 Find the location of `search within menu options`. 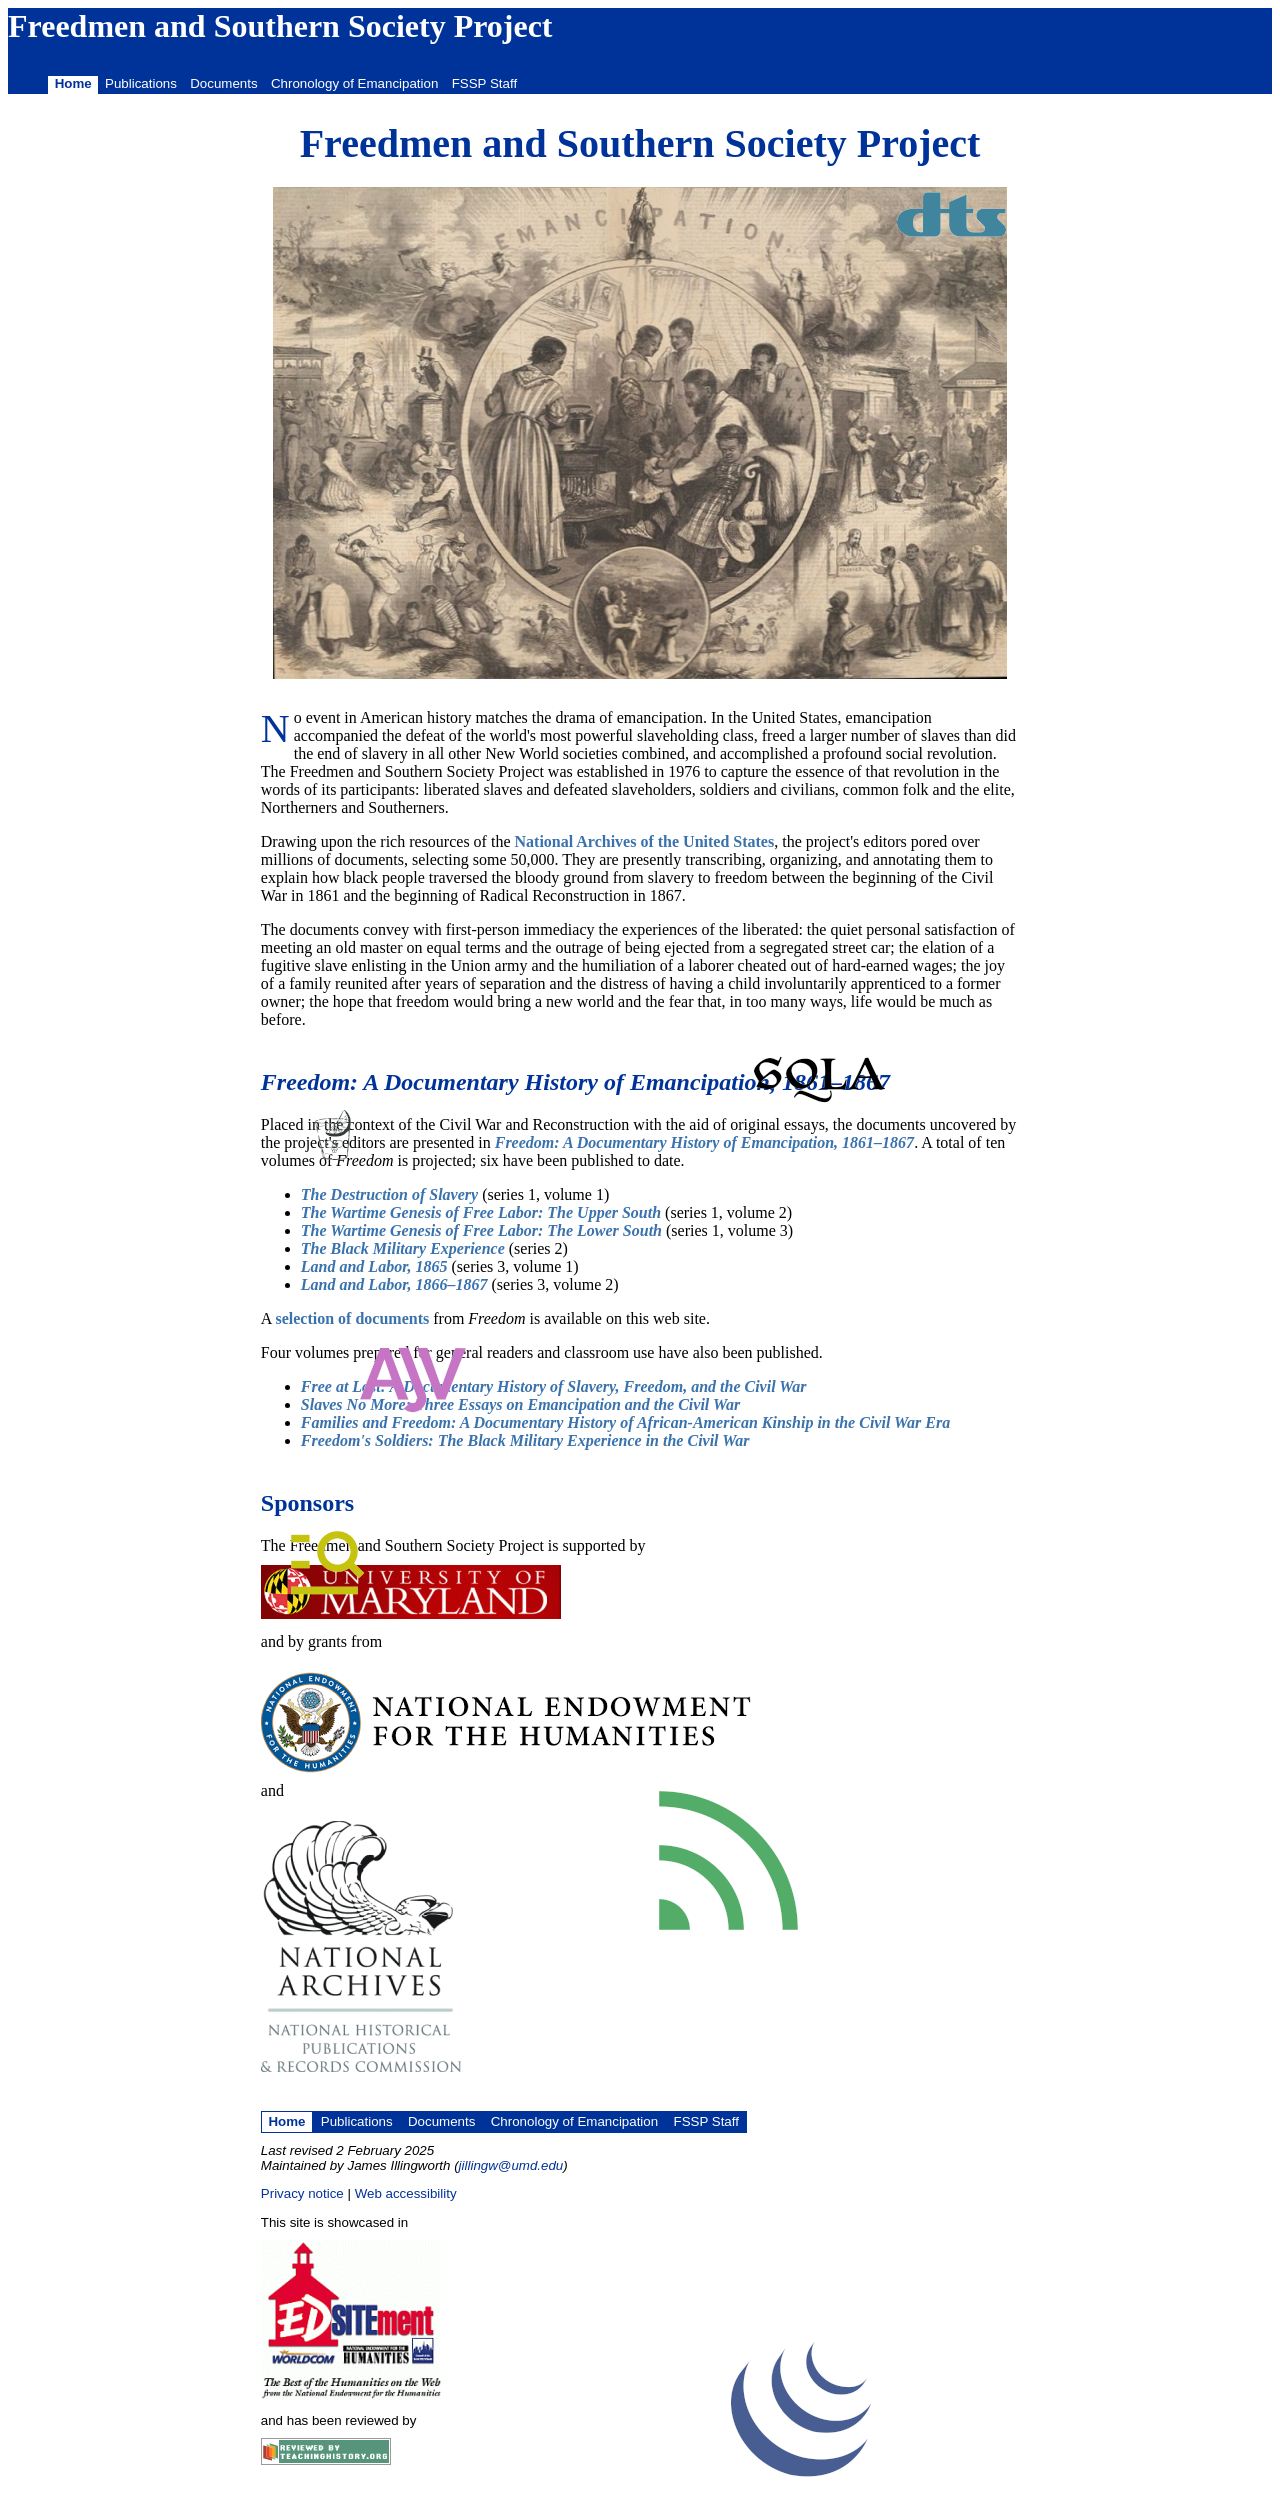

search within menu options is located at coordinates (324, 1564).